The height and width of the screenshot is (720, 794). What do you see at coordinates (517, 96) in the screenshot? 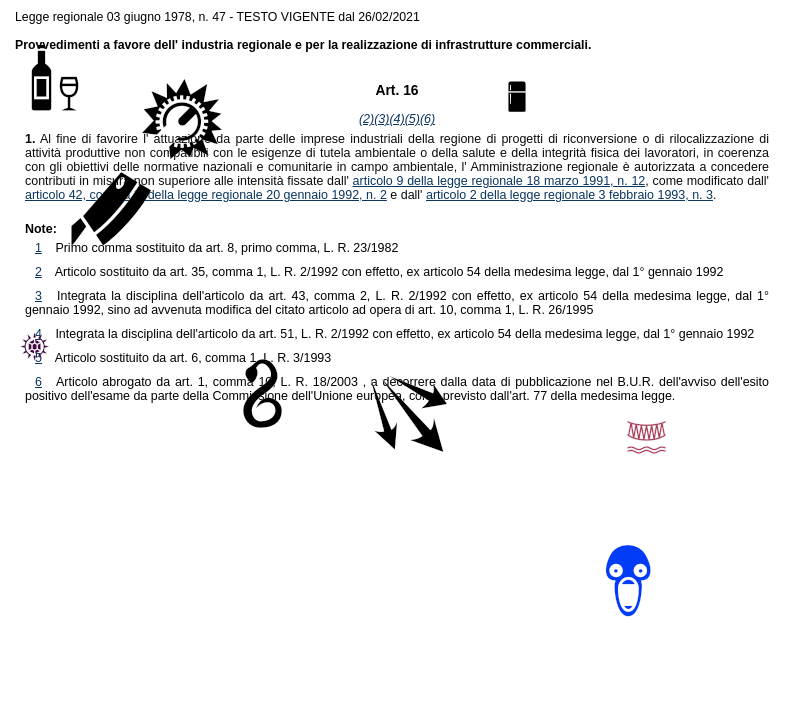
I see `access kitchen or food storage settings` at bounding box center [517, 96].